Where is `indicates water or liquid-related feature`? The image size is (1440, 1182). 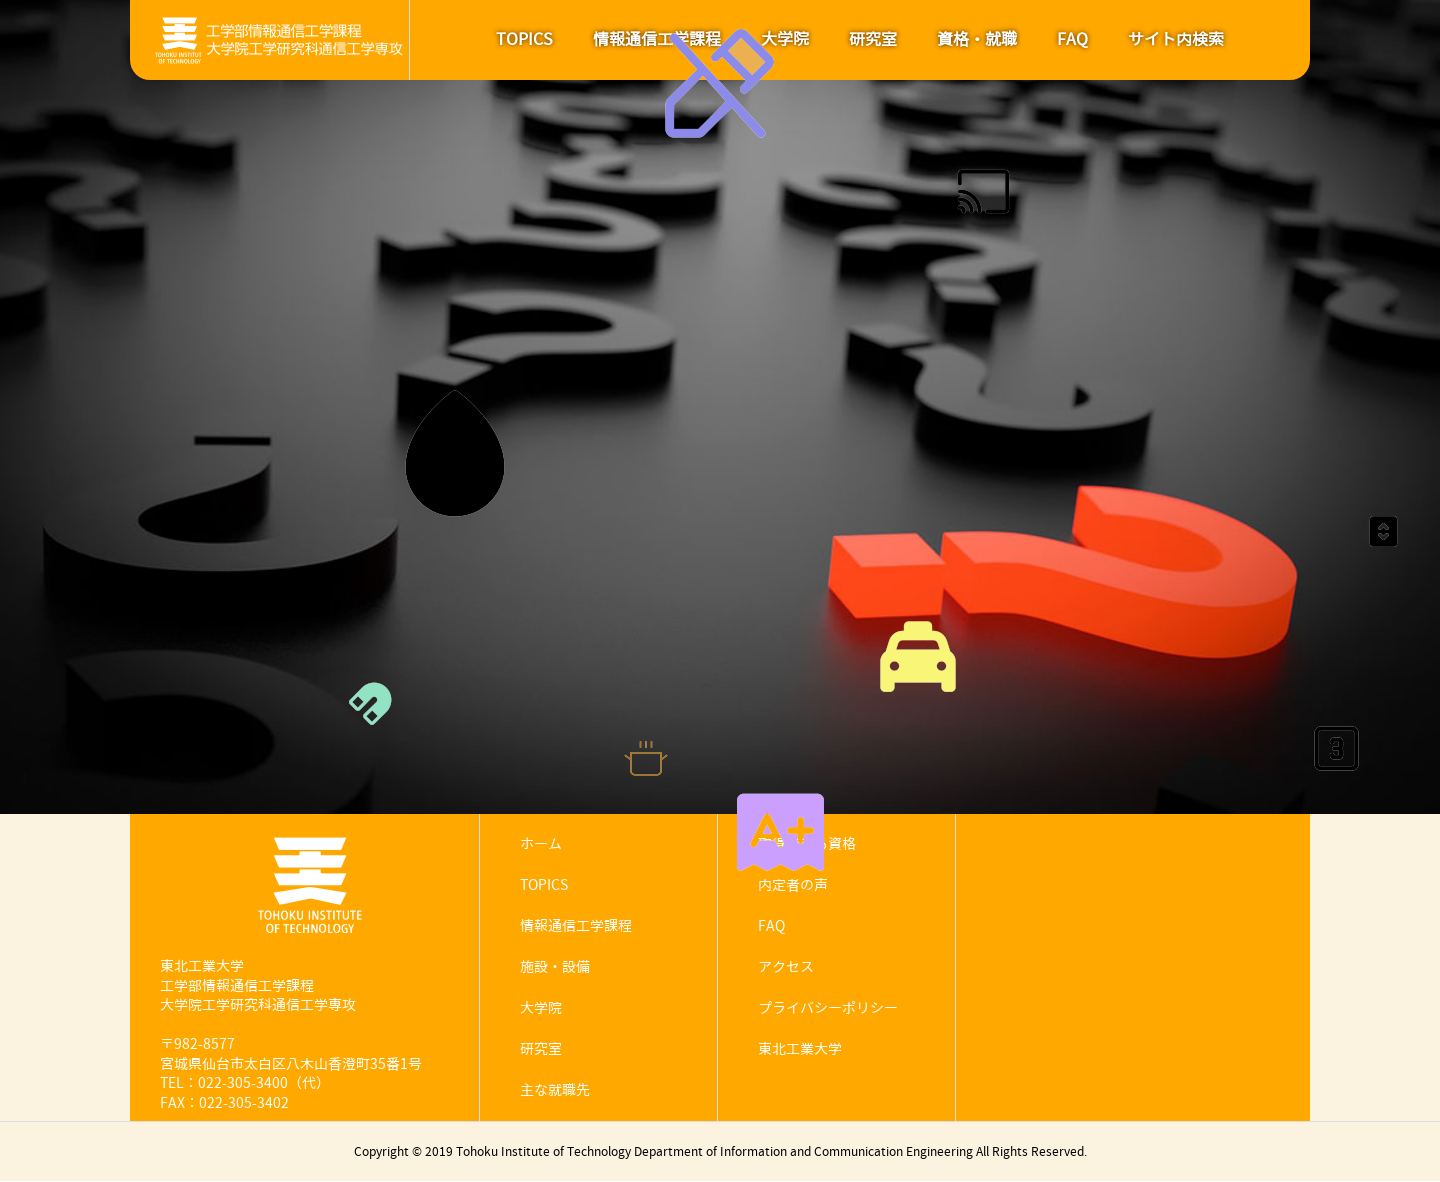
indicates water or liquid-related feature is located at coordinates (455, 458).